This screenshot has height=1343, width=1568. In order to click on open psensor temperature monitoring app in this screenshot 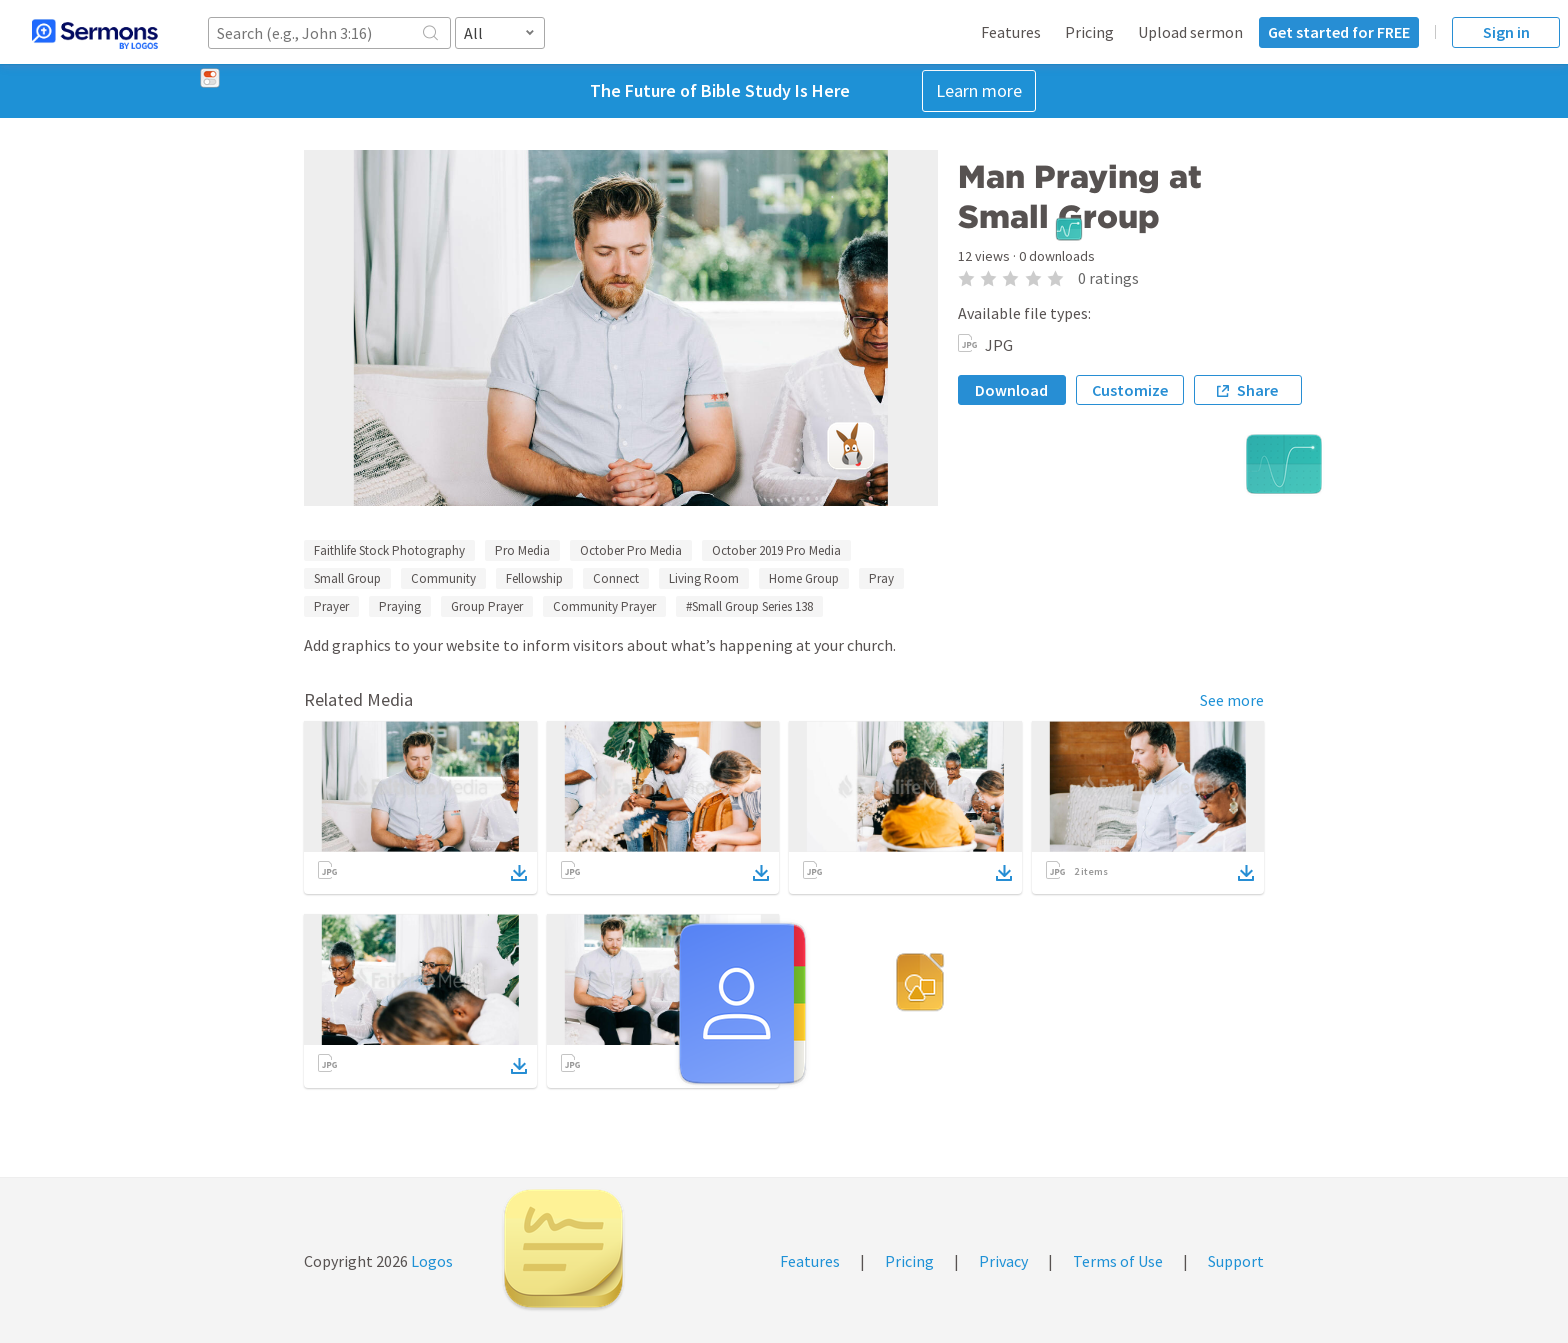, I will do `click(1069, 229)`.